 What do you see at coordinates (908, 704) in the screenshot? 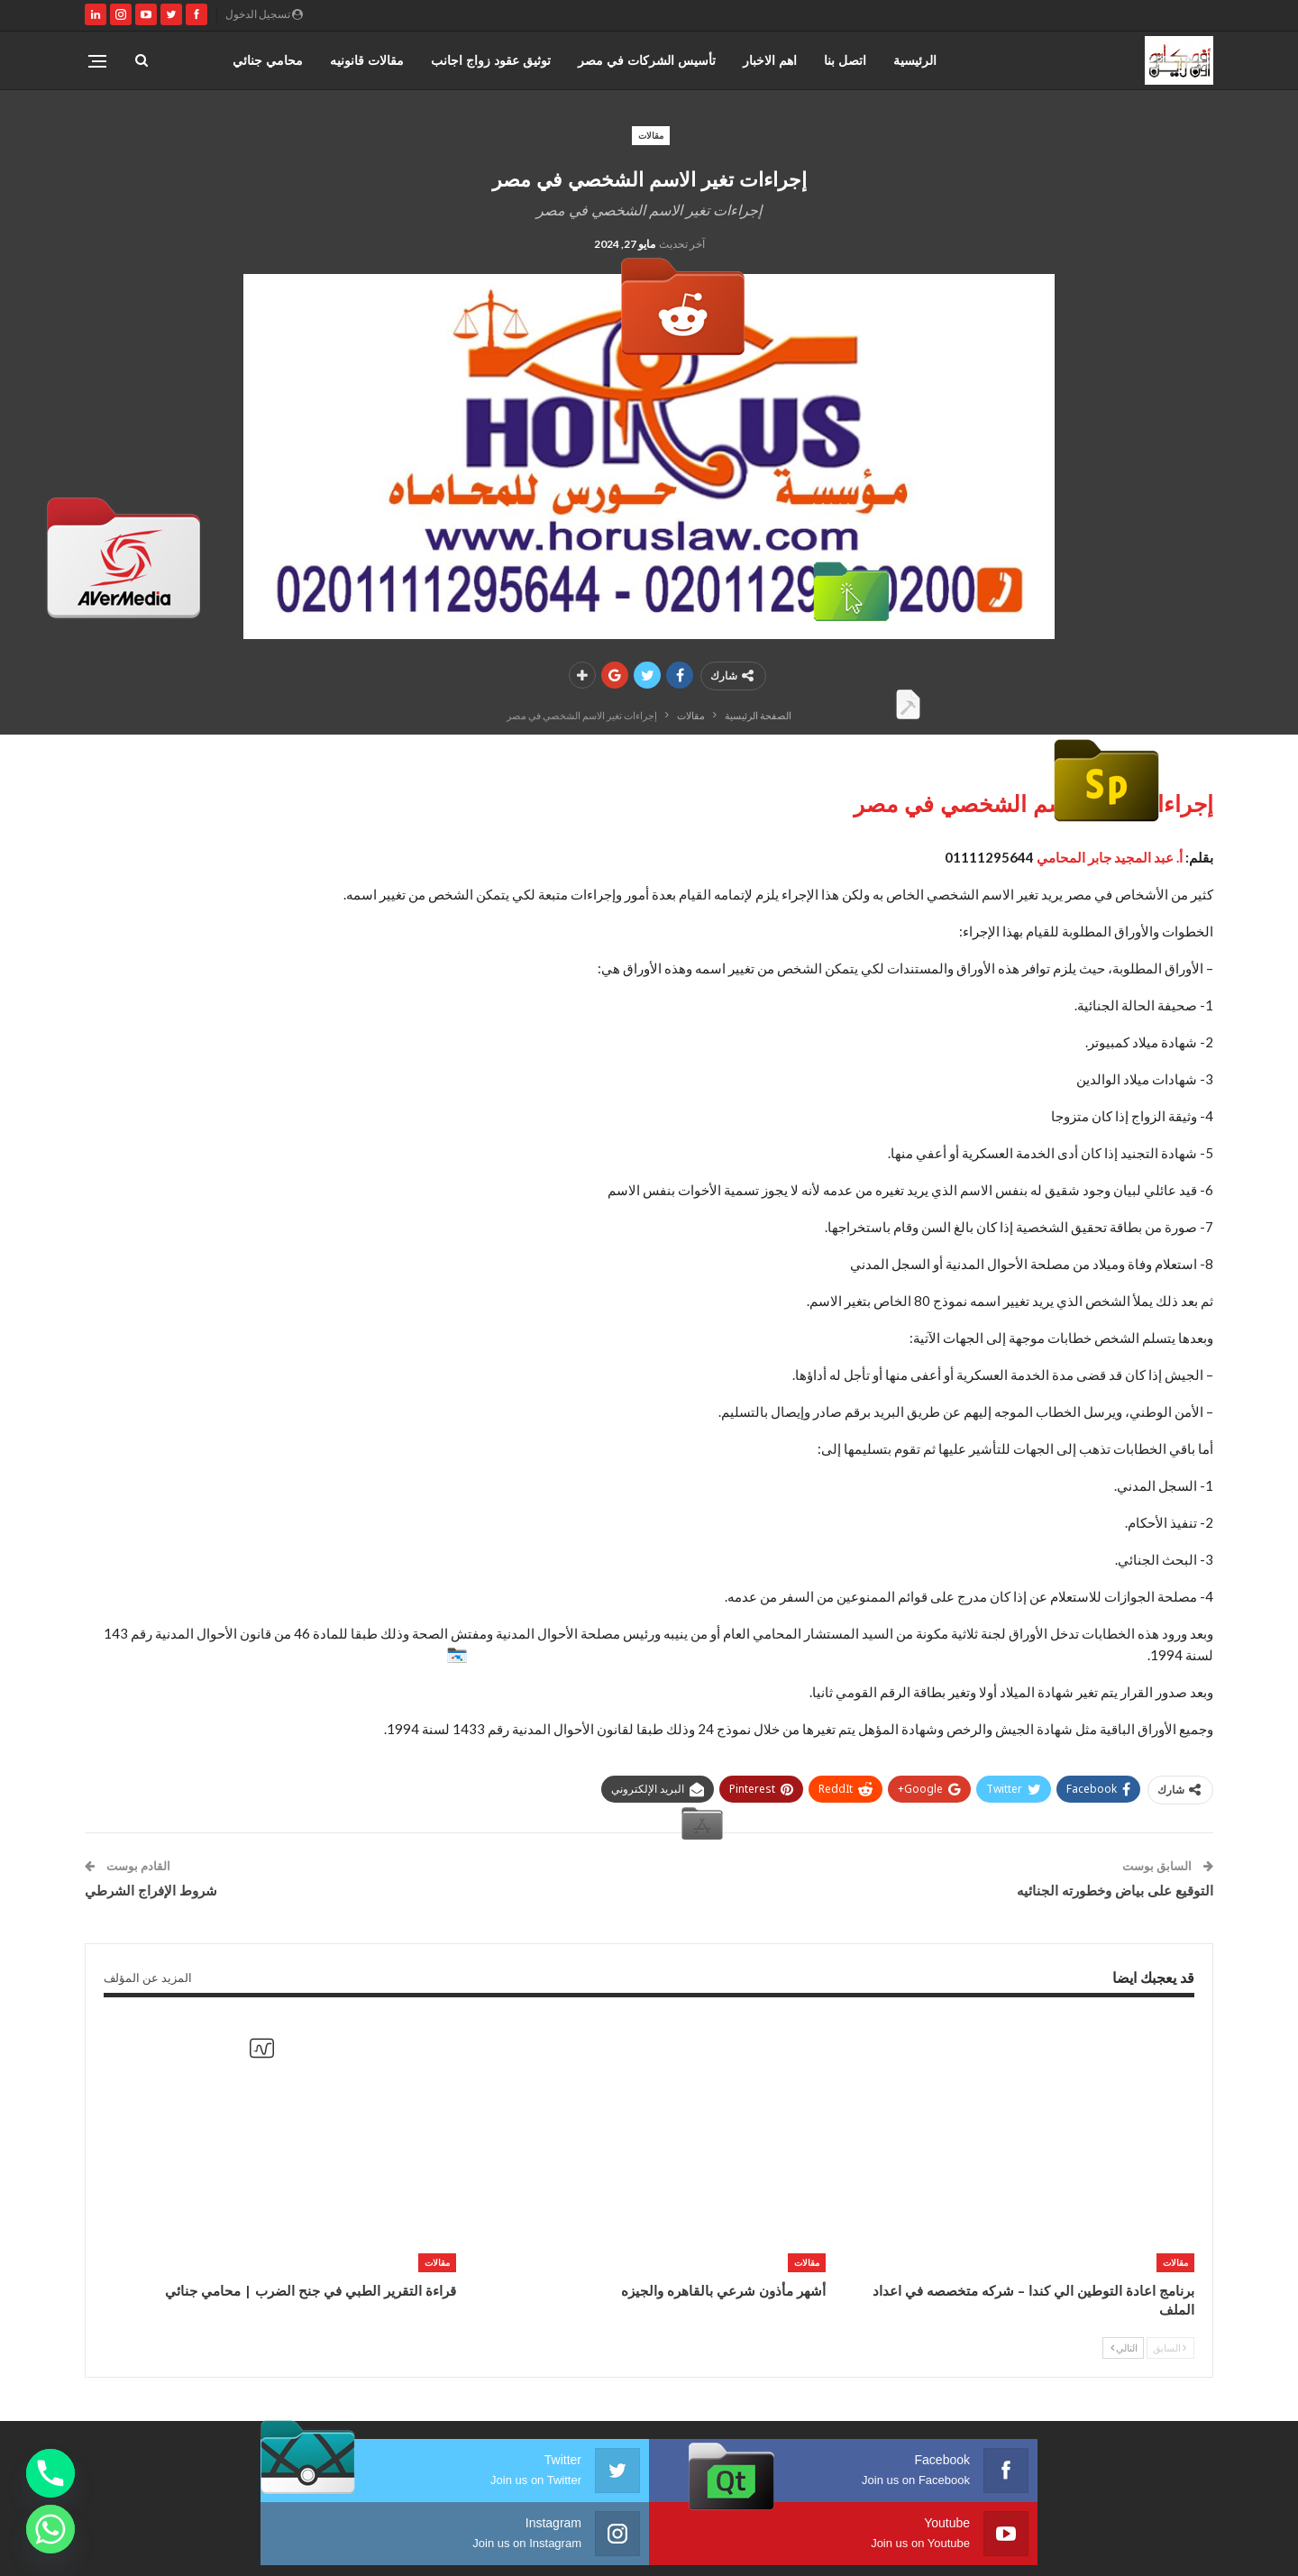
I see `cmake build configuration file` at bounding box center [908, 704].